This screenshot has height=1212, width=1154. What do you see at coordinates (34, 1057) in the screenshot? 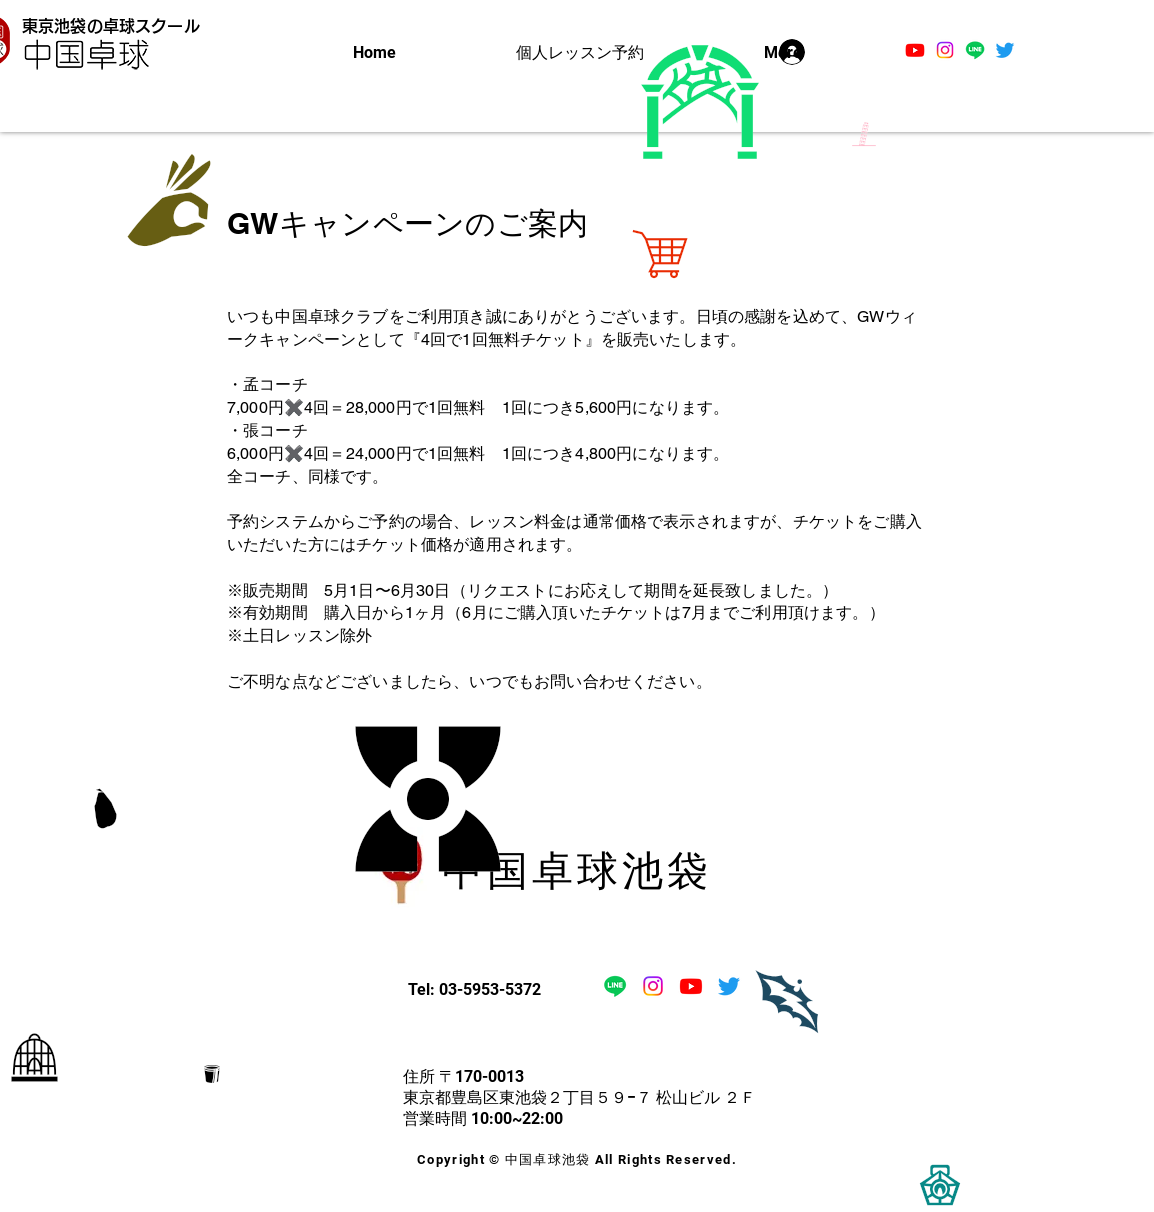
I see `bird cage item or decoration in a game inventory` at bounding box center [34, 1057].